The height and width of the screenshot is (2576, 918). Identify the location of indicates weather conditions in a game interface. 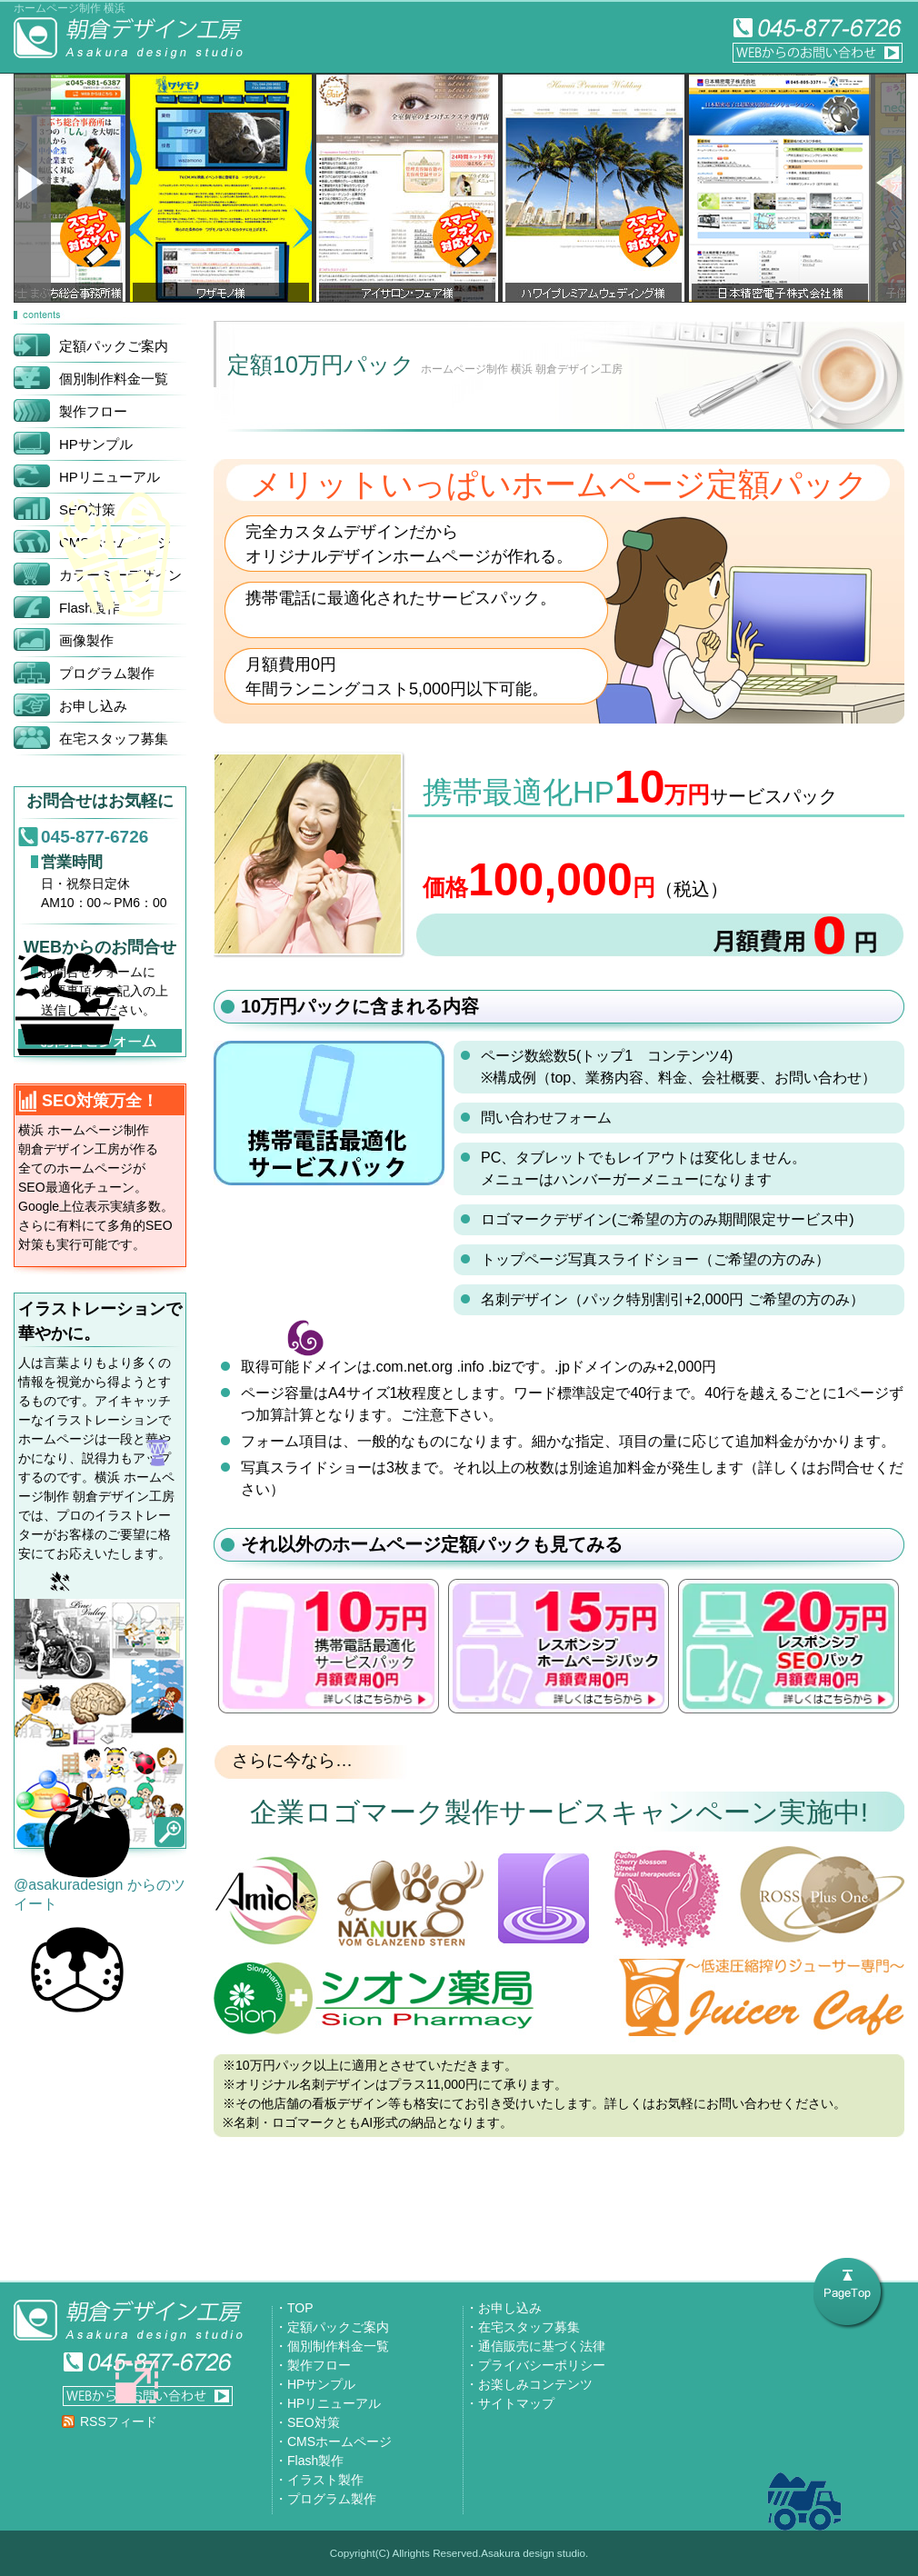
(305, 1338).